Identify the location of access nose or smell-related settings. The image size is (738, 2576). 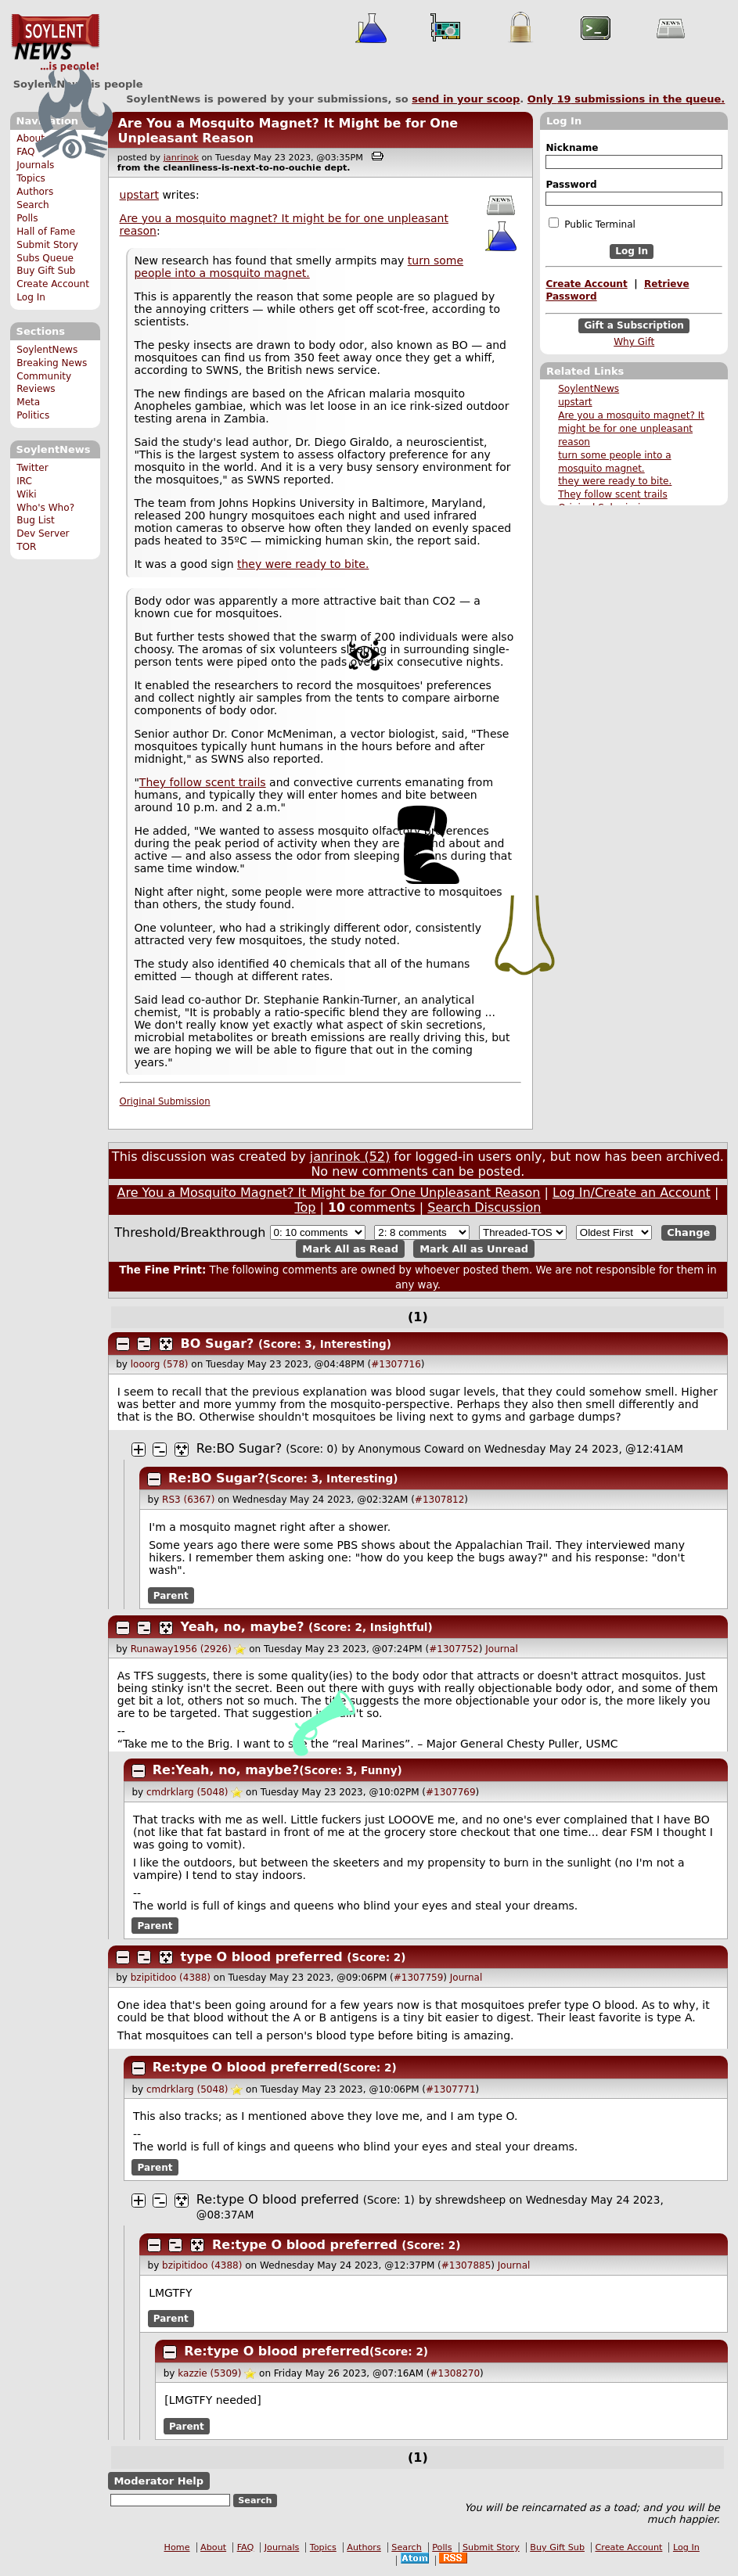
(524, 933).